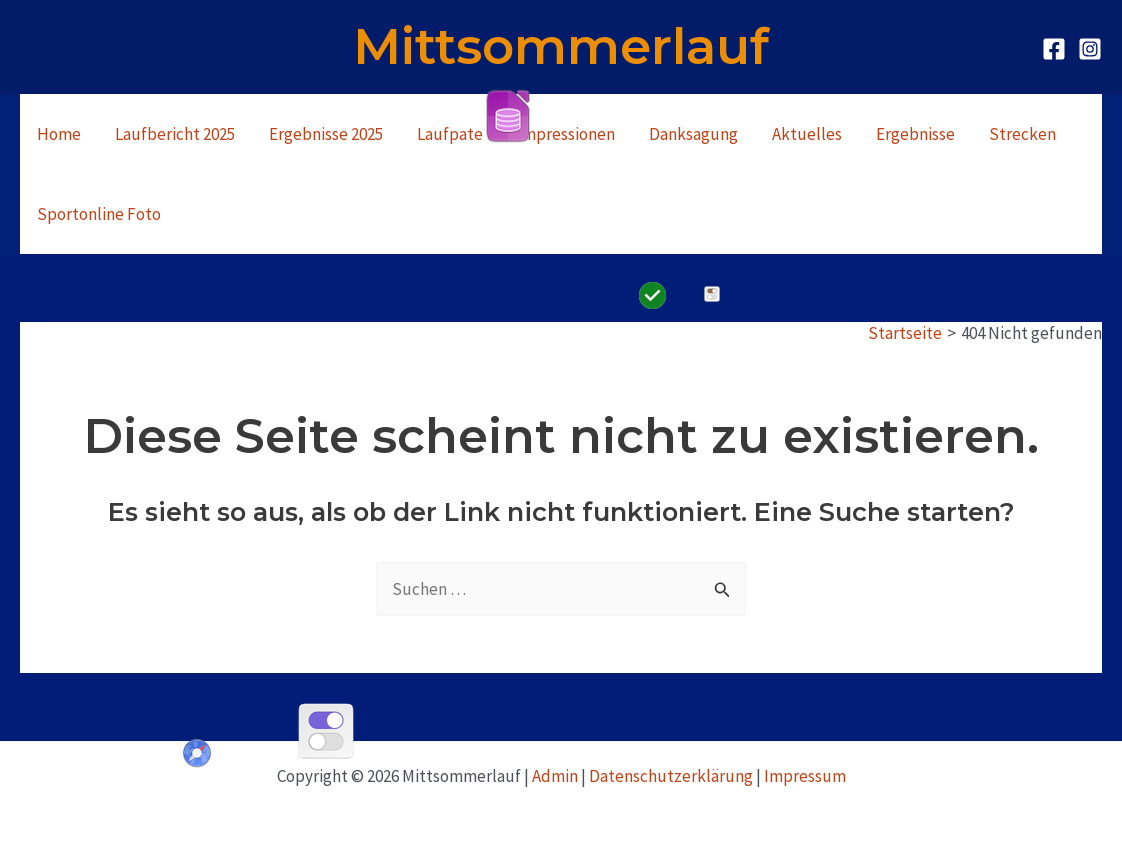  What do you see at coordinates (508, 116) in the screenshot?
I see `open libreoffice base database application` at bounding box center [508, 116].